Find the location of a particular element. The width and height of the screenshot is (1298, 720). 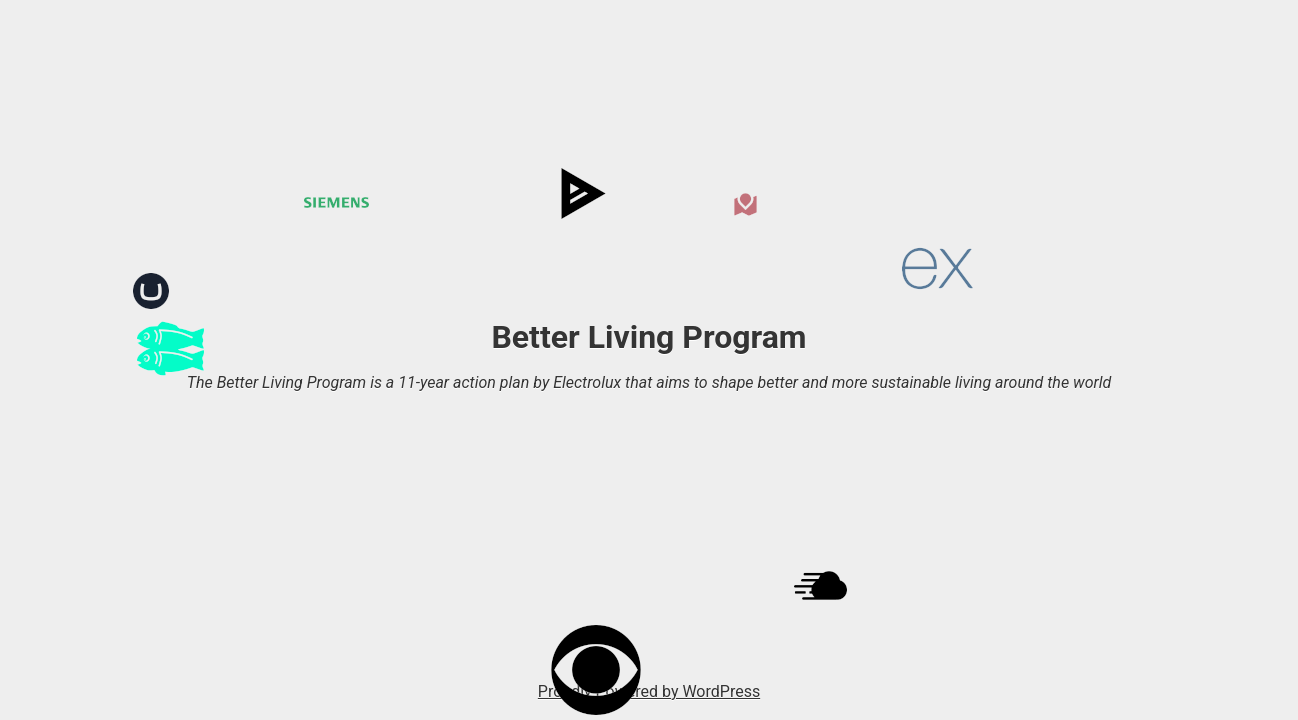

view map with pinned location is located at coordinates (745, 204).